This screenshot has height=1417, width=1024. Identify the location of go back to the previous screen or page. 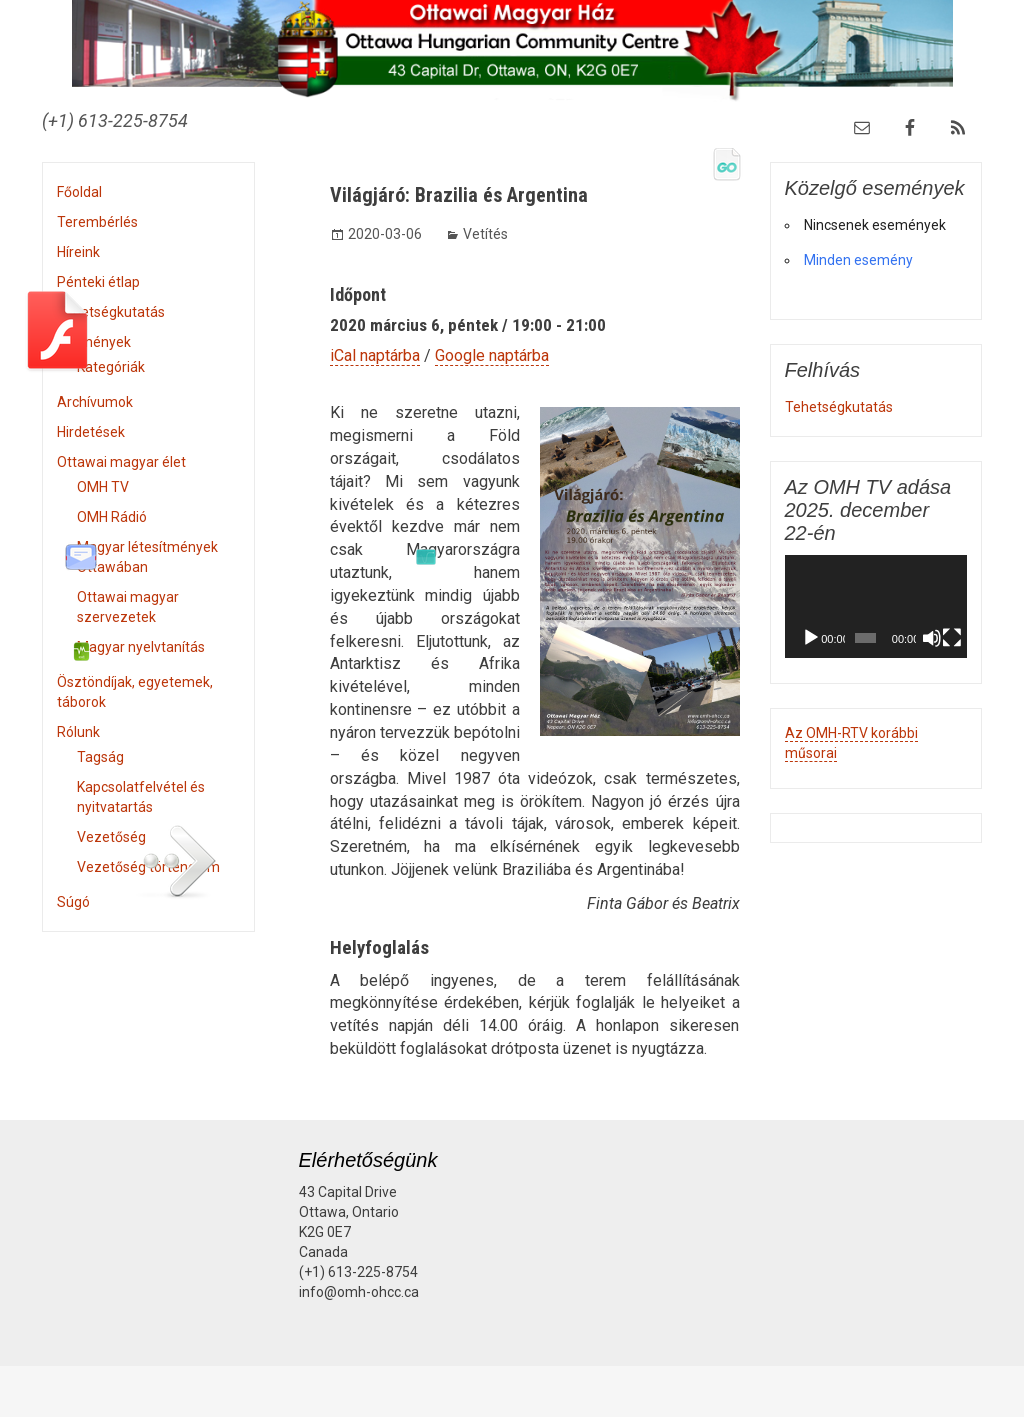
(179, 861).